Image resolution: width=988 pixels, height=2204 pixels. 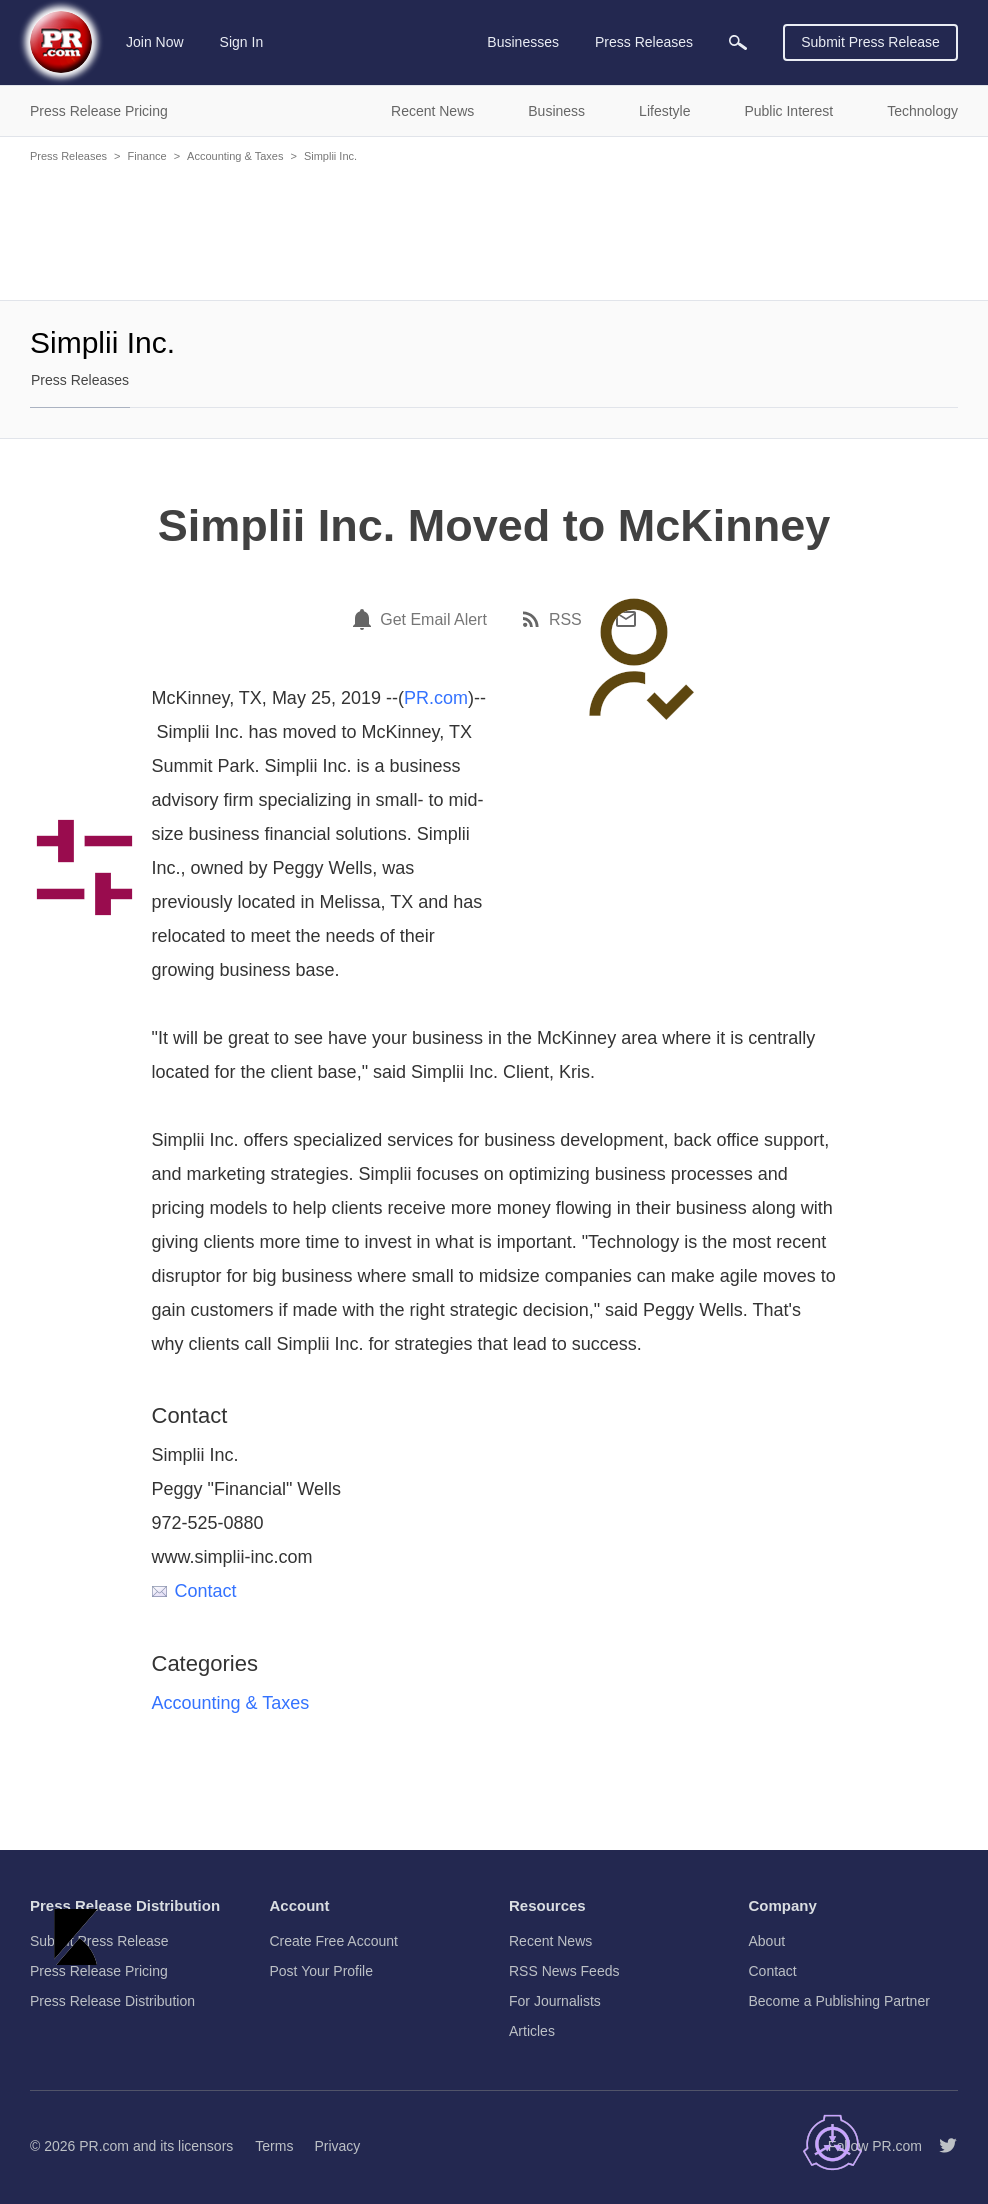 What do you see at coordinates (832, 2142) in the screenshot?
I see `SCP Foundation logo` at bounding box center [832, 2142].